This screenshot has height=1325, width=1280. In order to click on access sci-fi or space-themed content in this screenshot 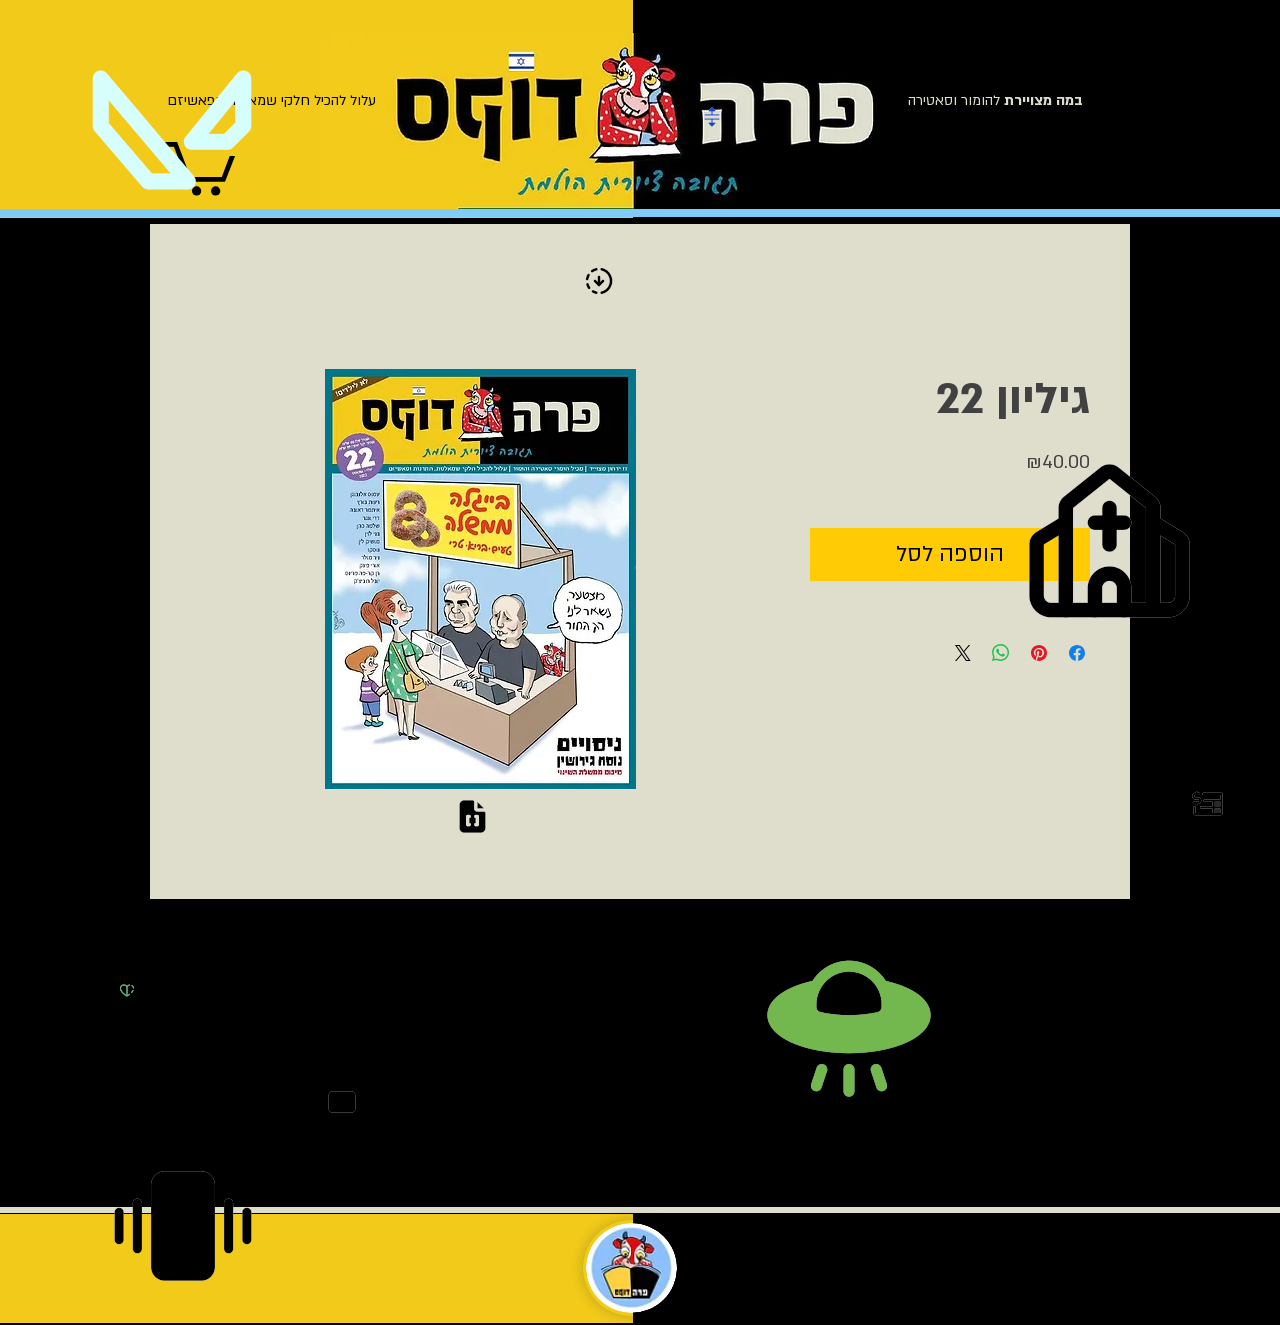, I will do `click(849, 1026)`.